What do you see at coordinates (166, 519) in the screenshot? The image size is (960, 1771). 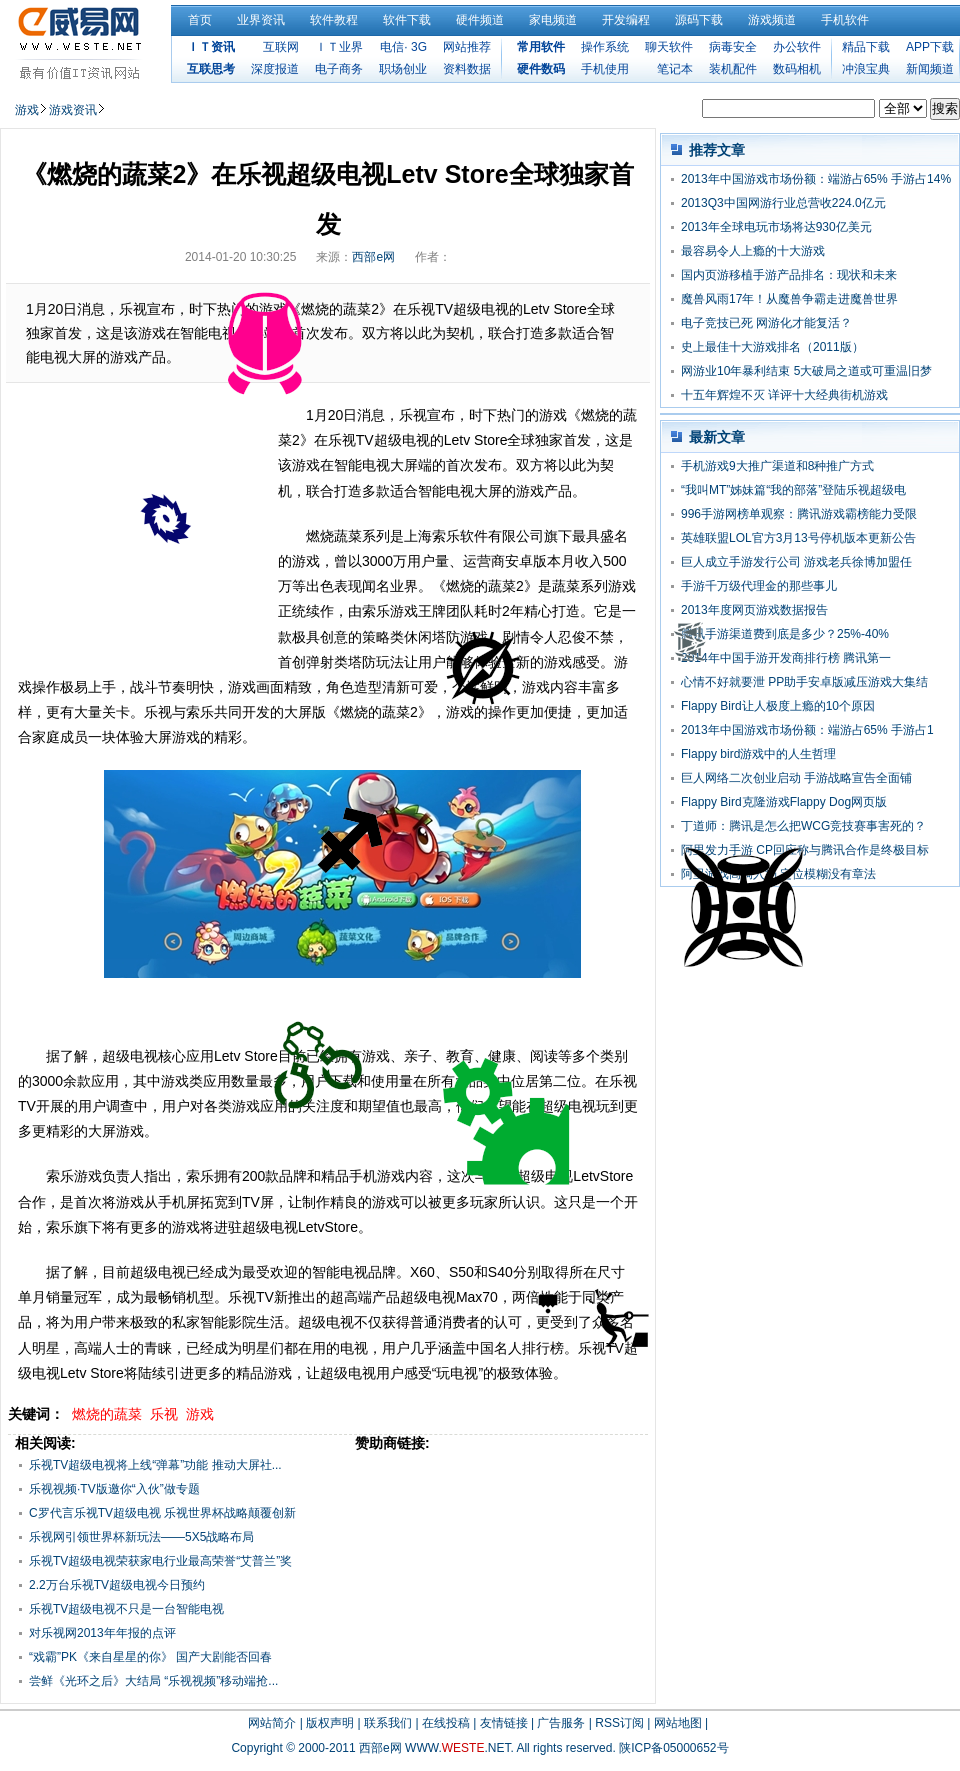 I see `craft or upgrade saw-type weapons` at bounding box center [166, 519].